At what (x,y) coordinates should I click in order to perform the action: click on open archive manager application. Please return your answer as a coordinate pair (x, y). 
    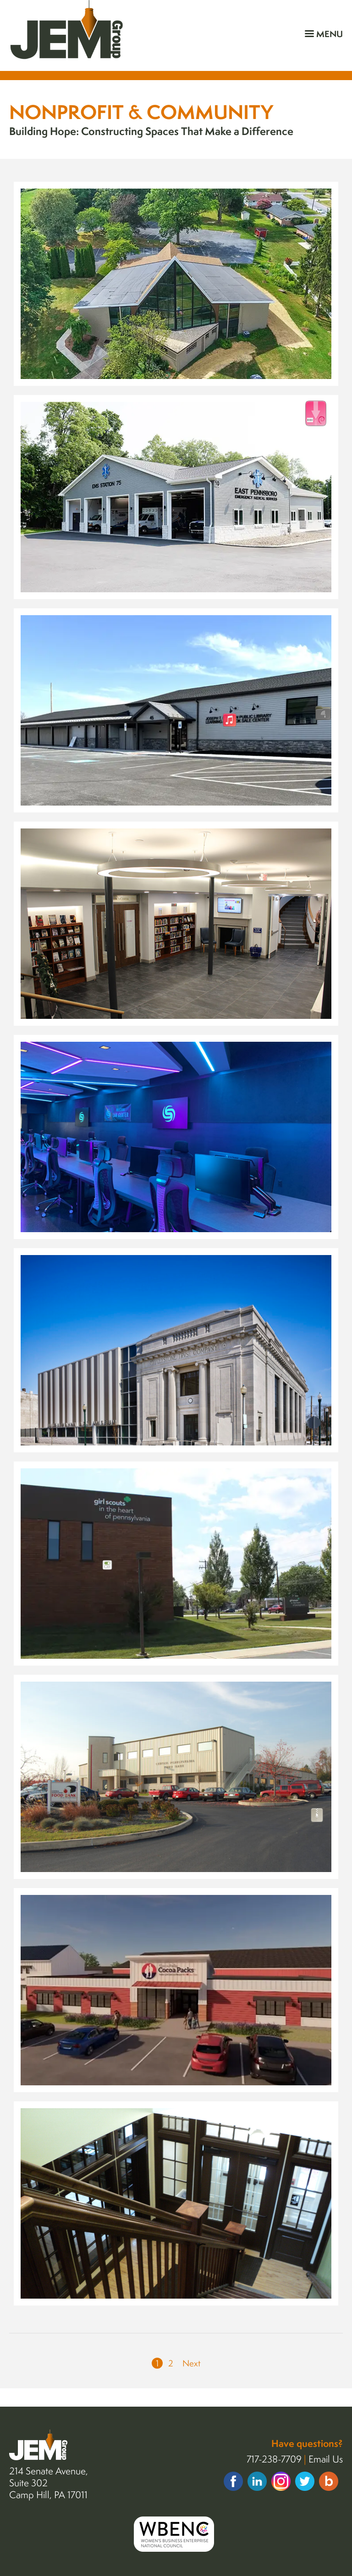
    Looking at the image, I should click on (317, 1815).